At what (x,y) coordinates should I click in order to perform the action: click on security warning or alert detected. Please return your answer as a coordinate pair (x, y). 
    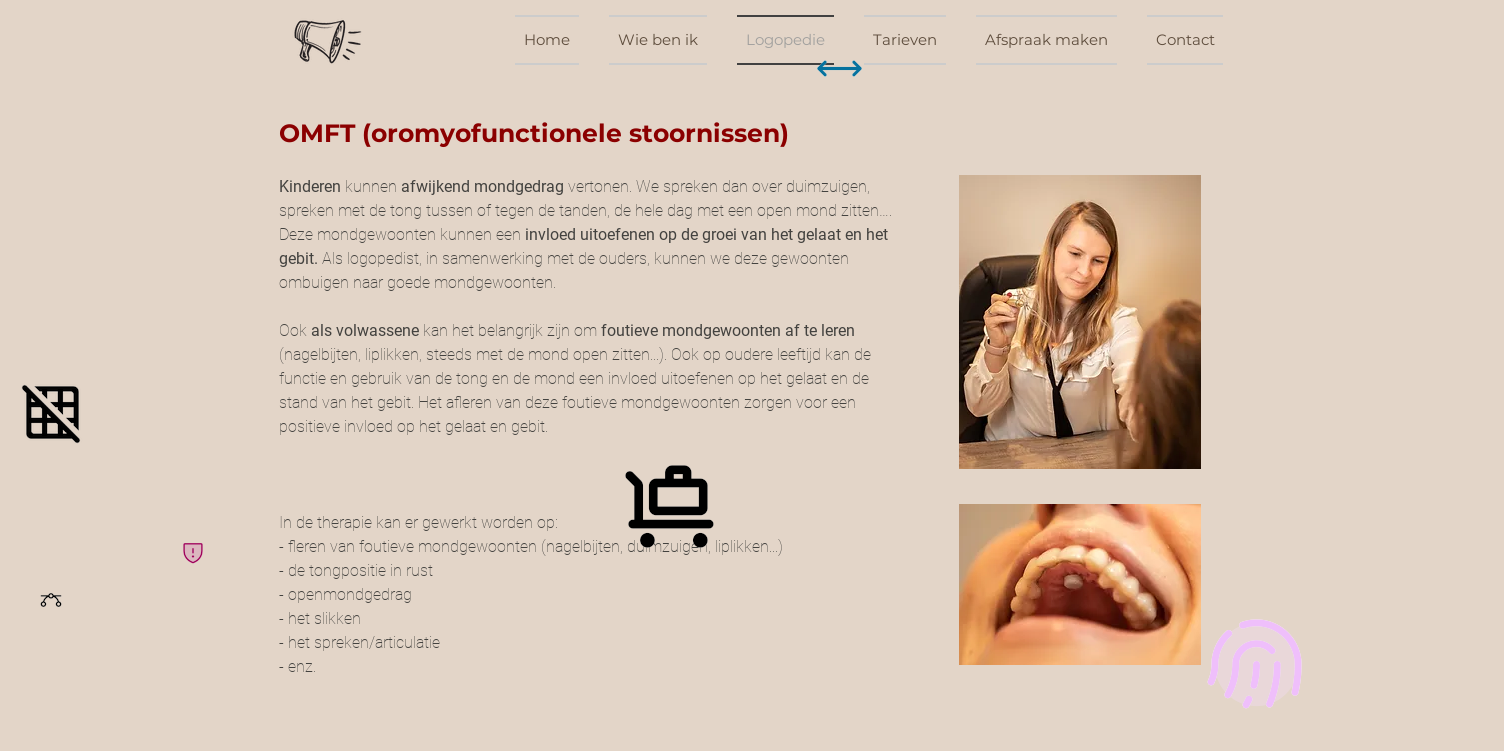
    Looking at the image, I should click on (193, 552).